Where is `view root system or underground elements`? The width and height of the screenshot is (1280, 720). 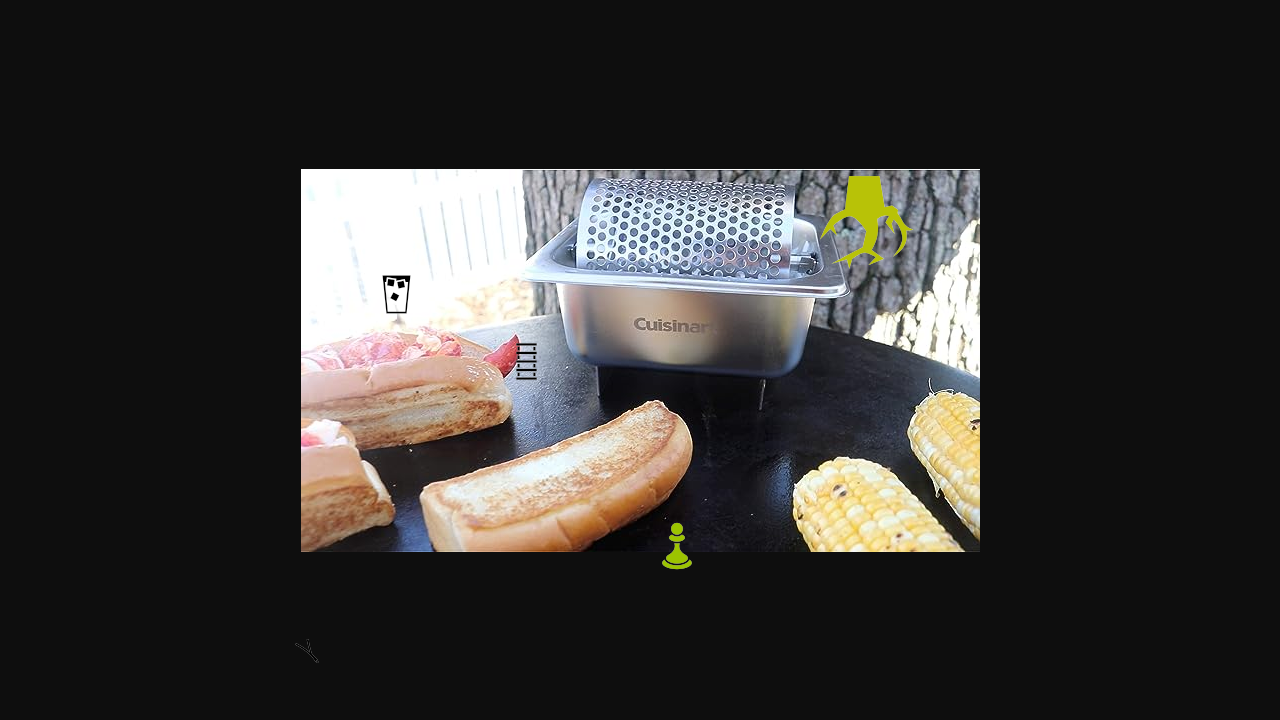 view root system or underground elements is located at coordinates (866, 222).